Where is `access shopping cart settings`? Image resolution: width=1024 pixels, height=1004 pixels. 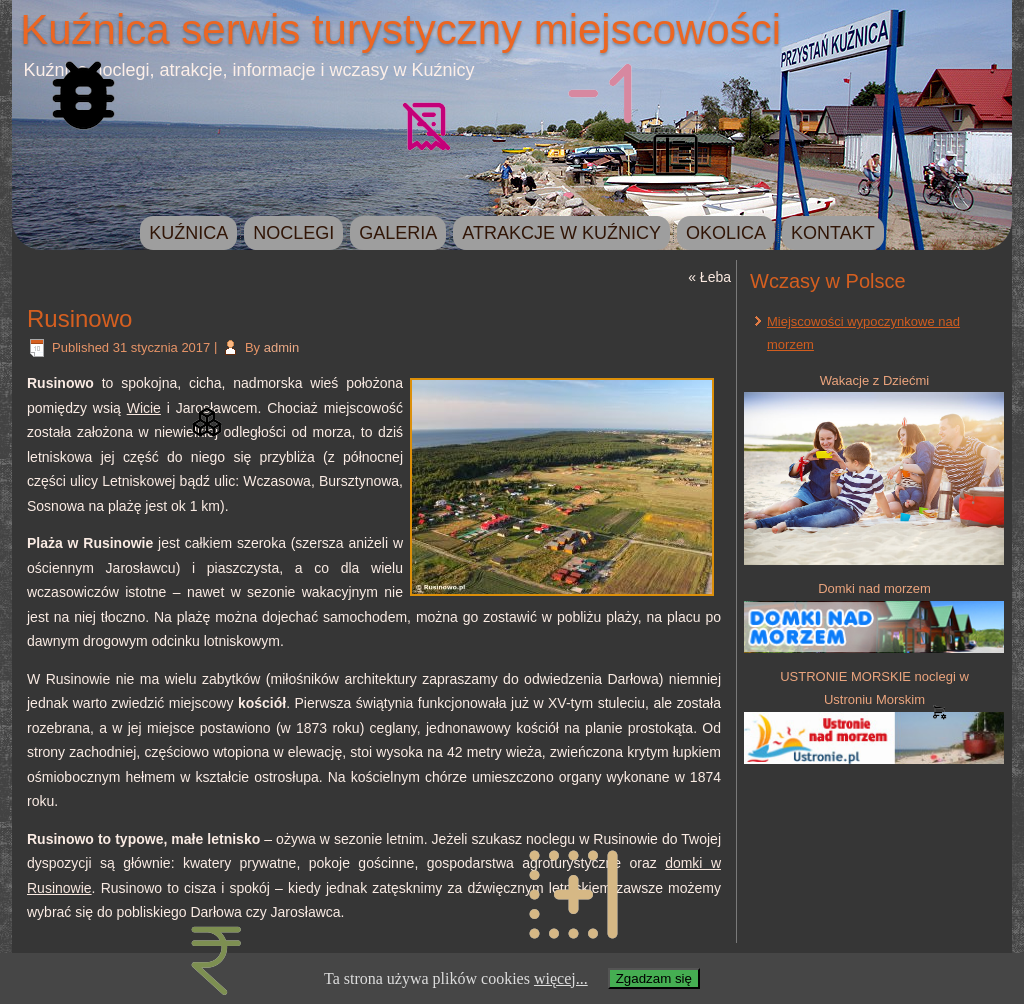
access shopping cart settings is located at coordinates (939, 712).